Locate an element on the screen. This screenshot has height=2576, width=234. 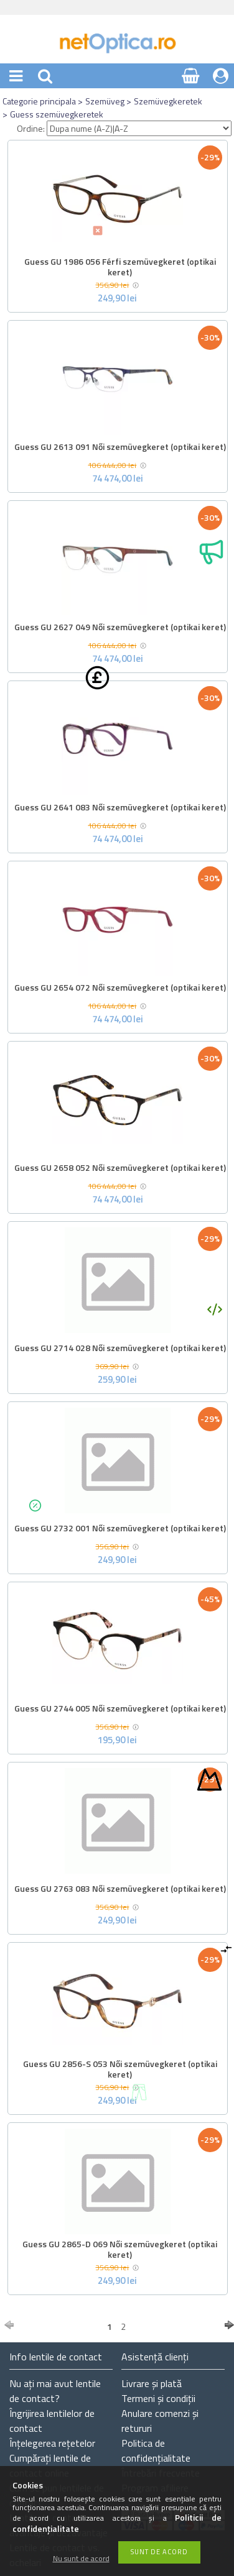
view available discounts or promotions is located at coordinates (35, 1505).